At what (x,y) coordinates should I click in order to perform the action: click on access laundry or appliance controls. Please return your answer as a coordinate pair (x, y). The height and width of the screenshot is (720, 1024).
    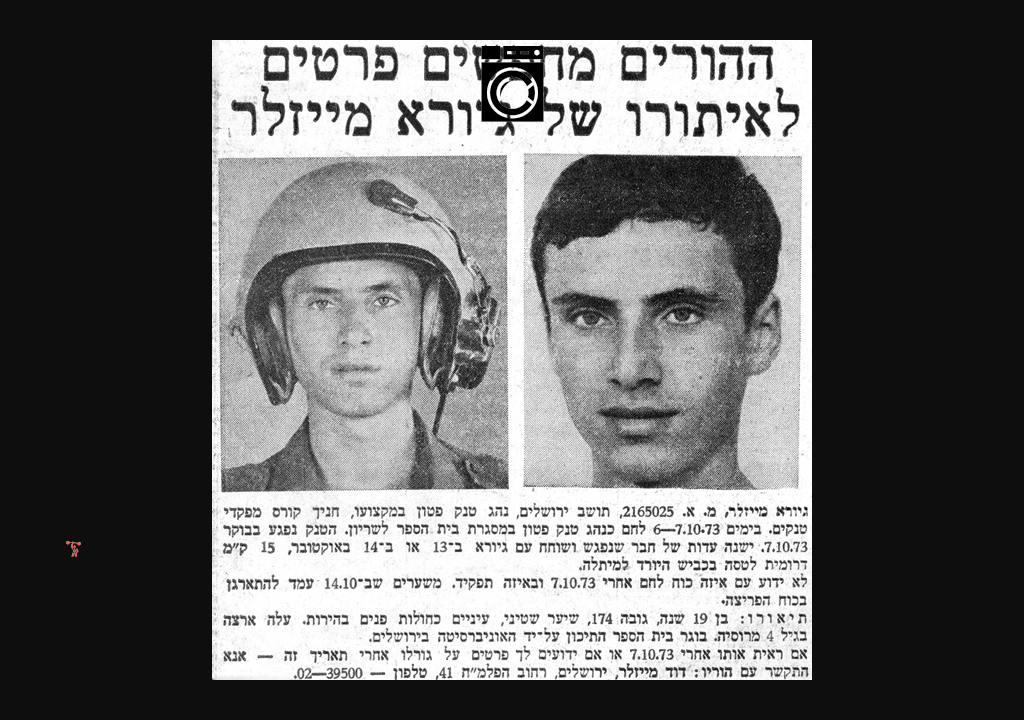
    Looking at the image, I should click on (512, 82).